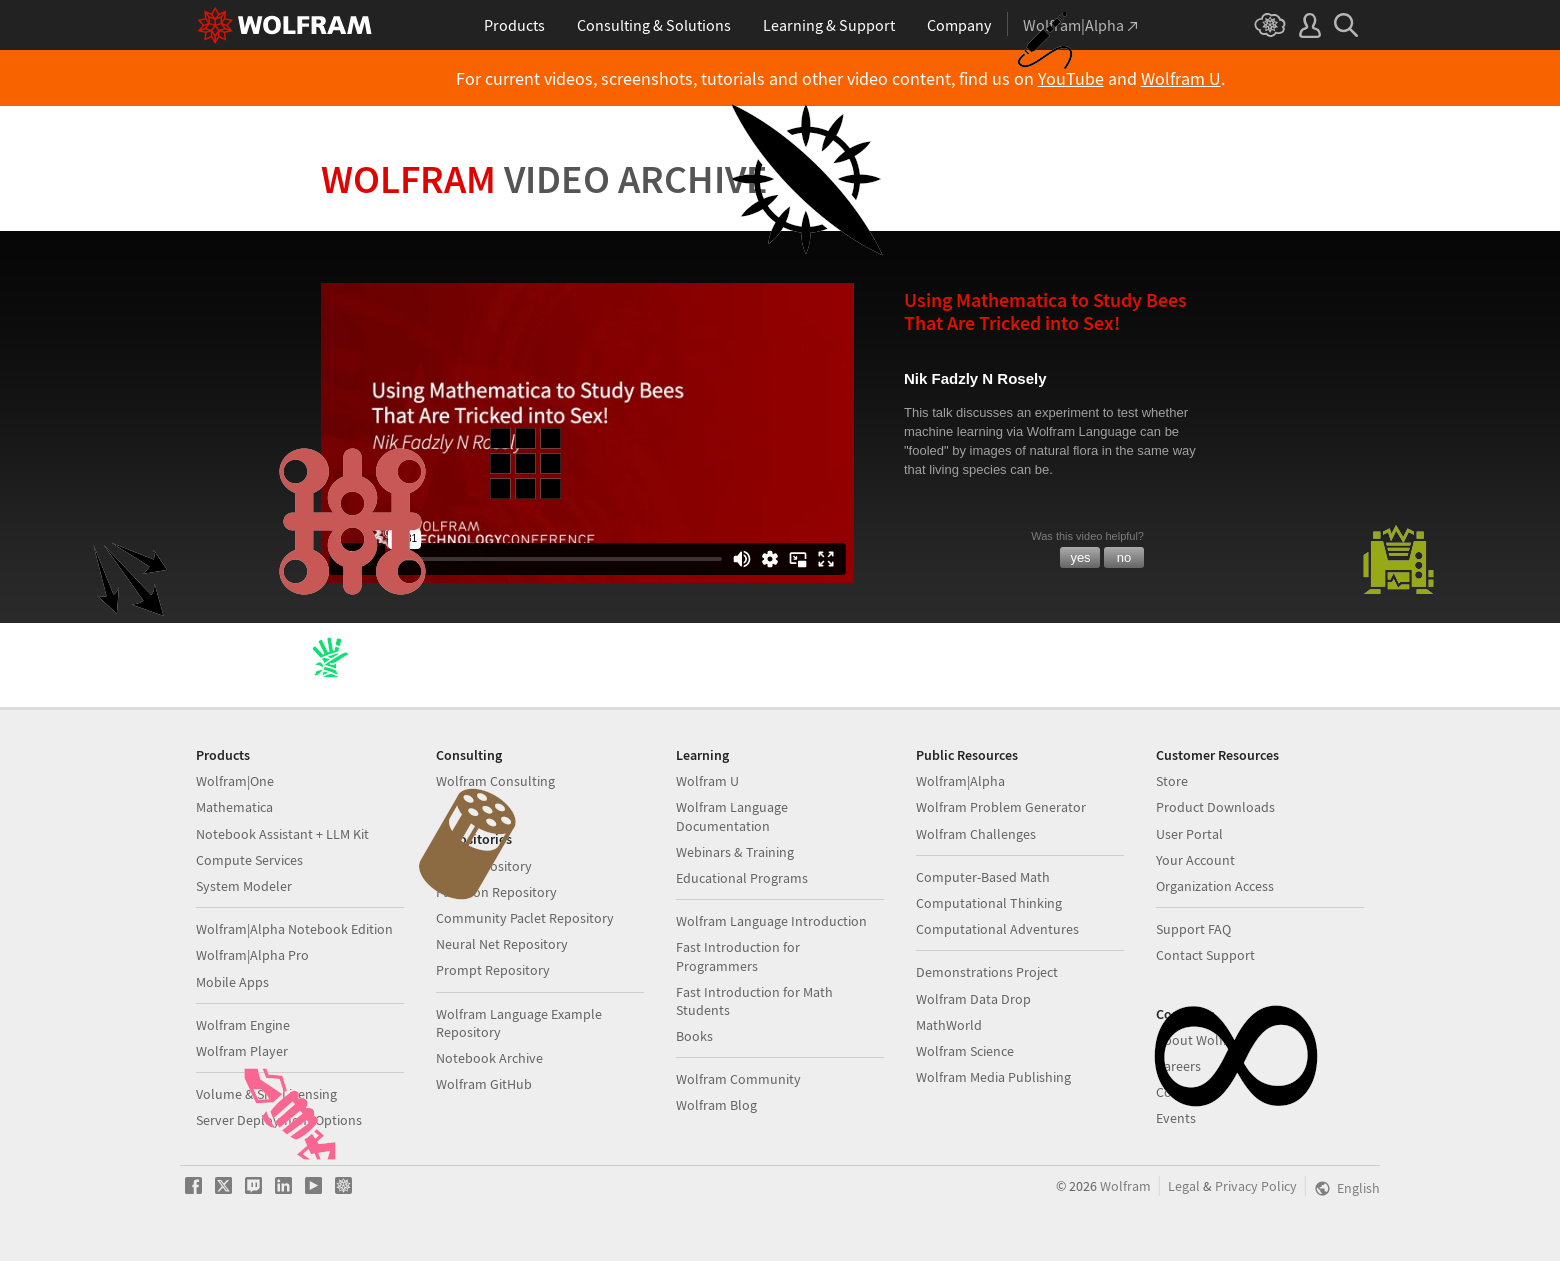 The height and width of the screenshot is (1261, 1560). Describe the element at coordinates (130, 578) in the screenshot. I see `indicates an attack or strike action` at that location.